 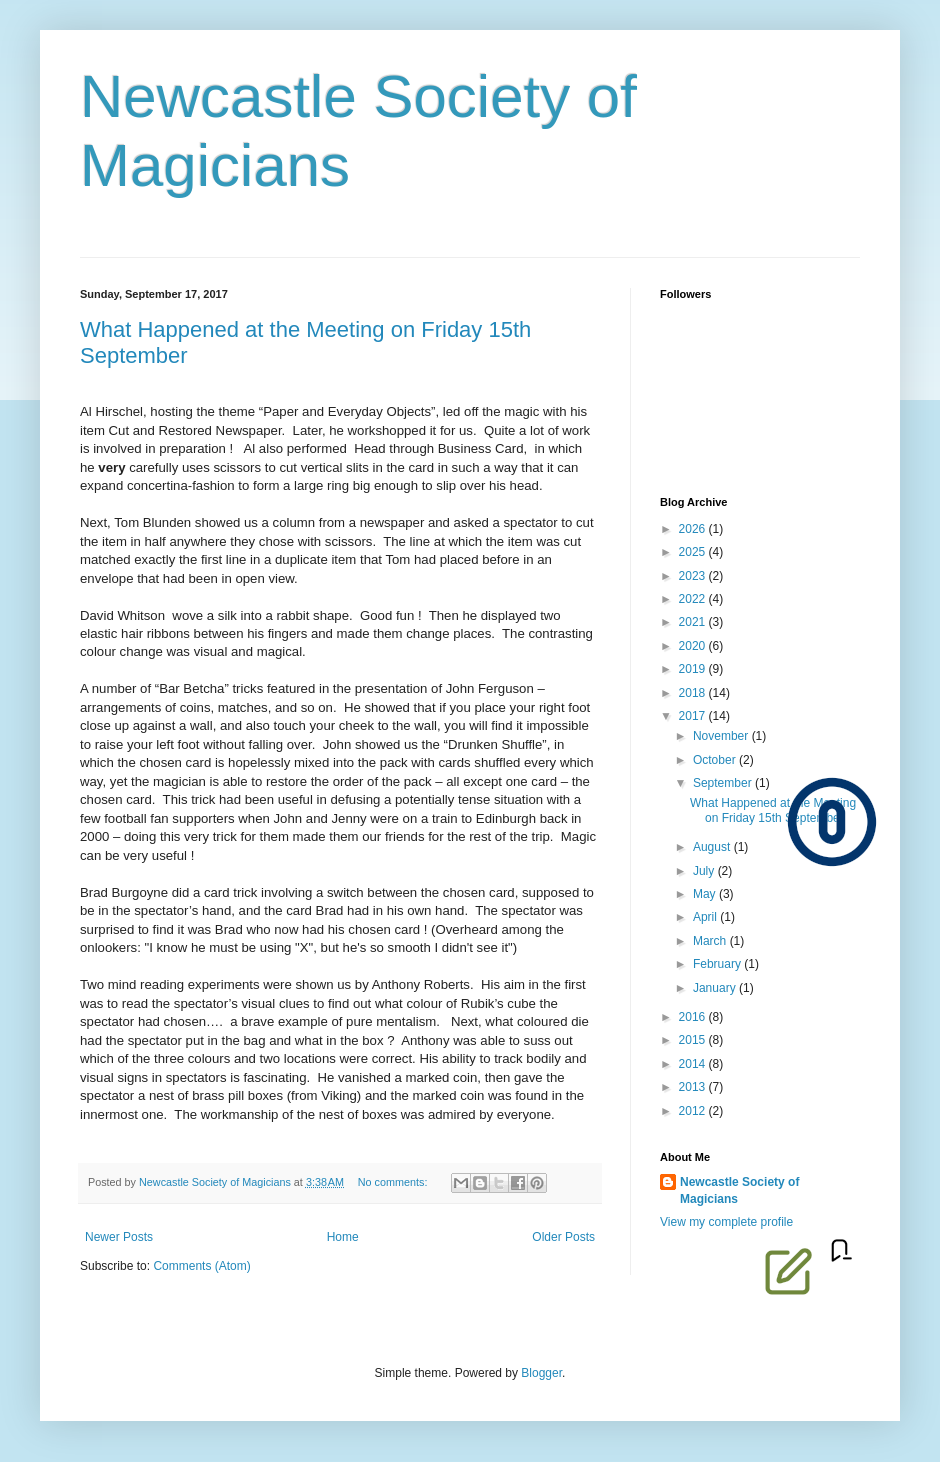 What do you see at coordinates (839, 1250) in the screenshot?
I see `remove item from bookmarks` at bounding box center [839, 1250].